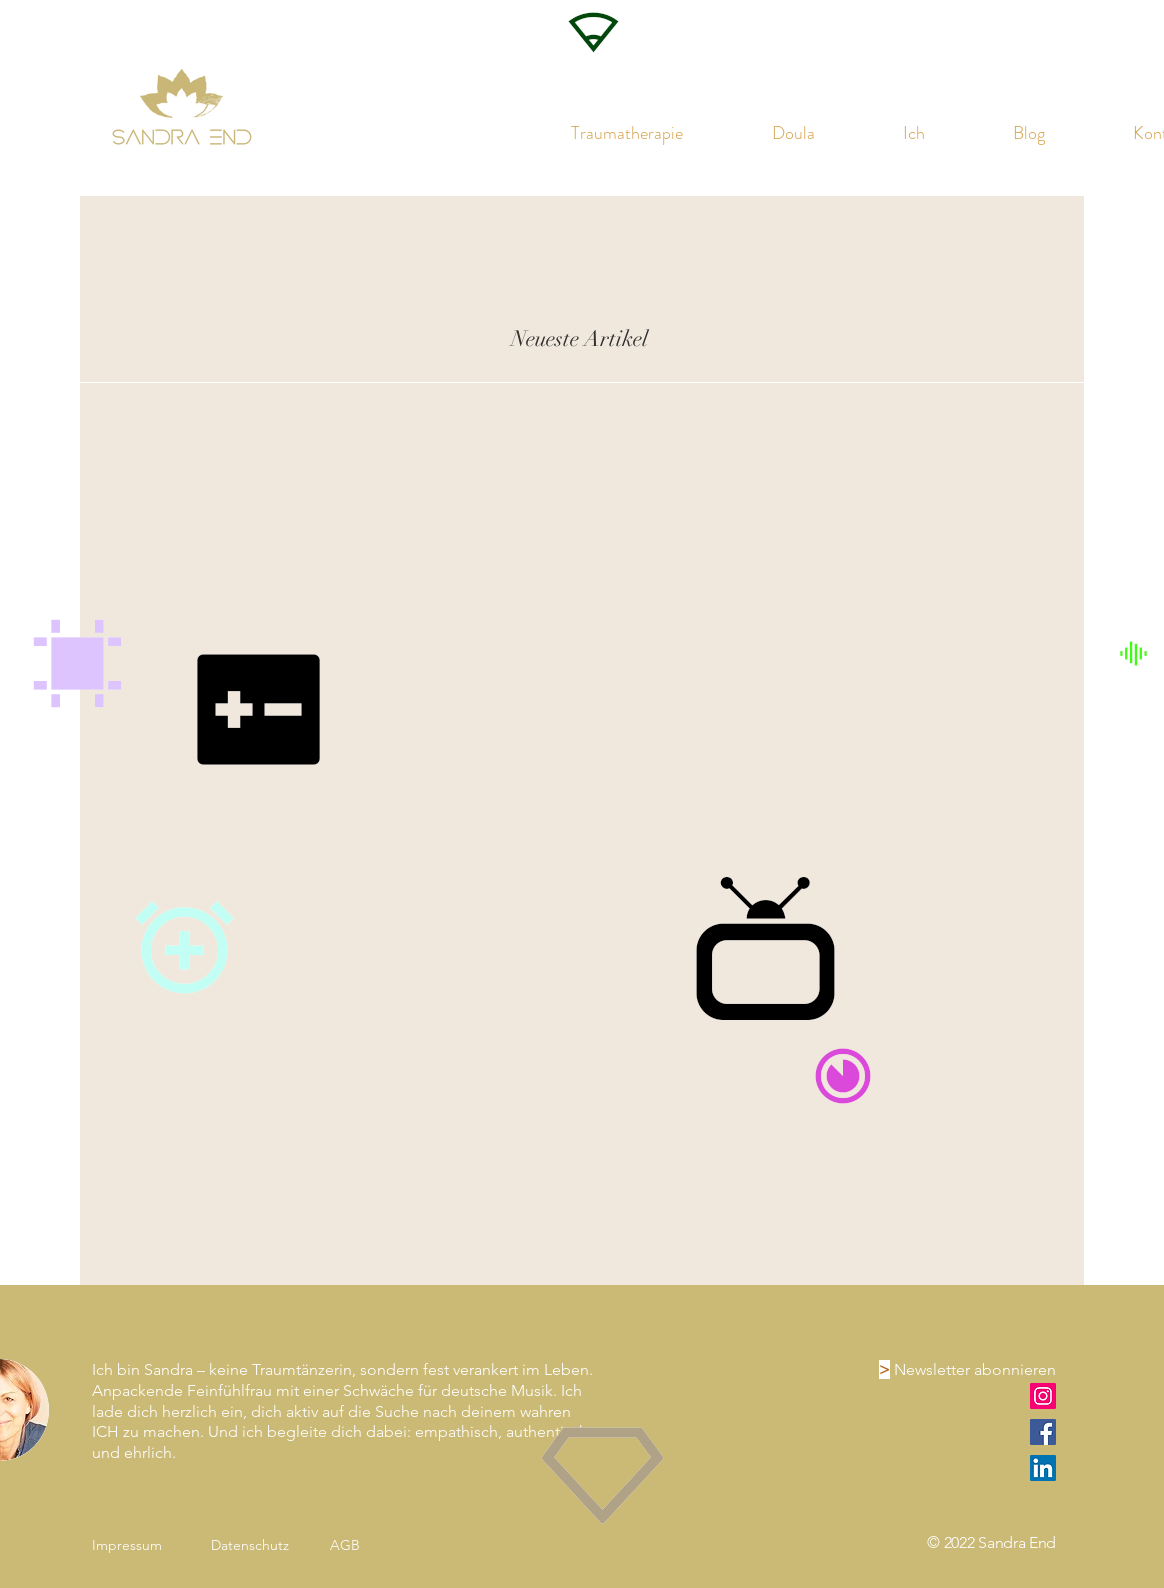 The height and width of the screenshot is (1588, 1164). What do you see at coordinates (843, 1076) in the screenshot?
I see `indicates task progress at approximately 70% complete` at bounding box center [843, 1076].